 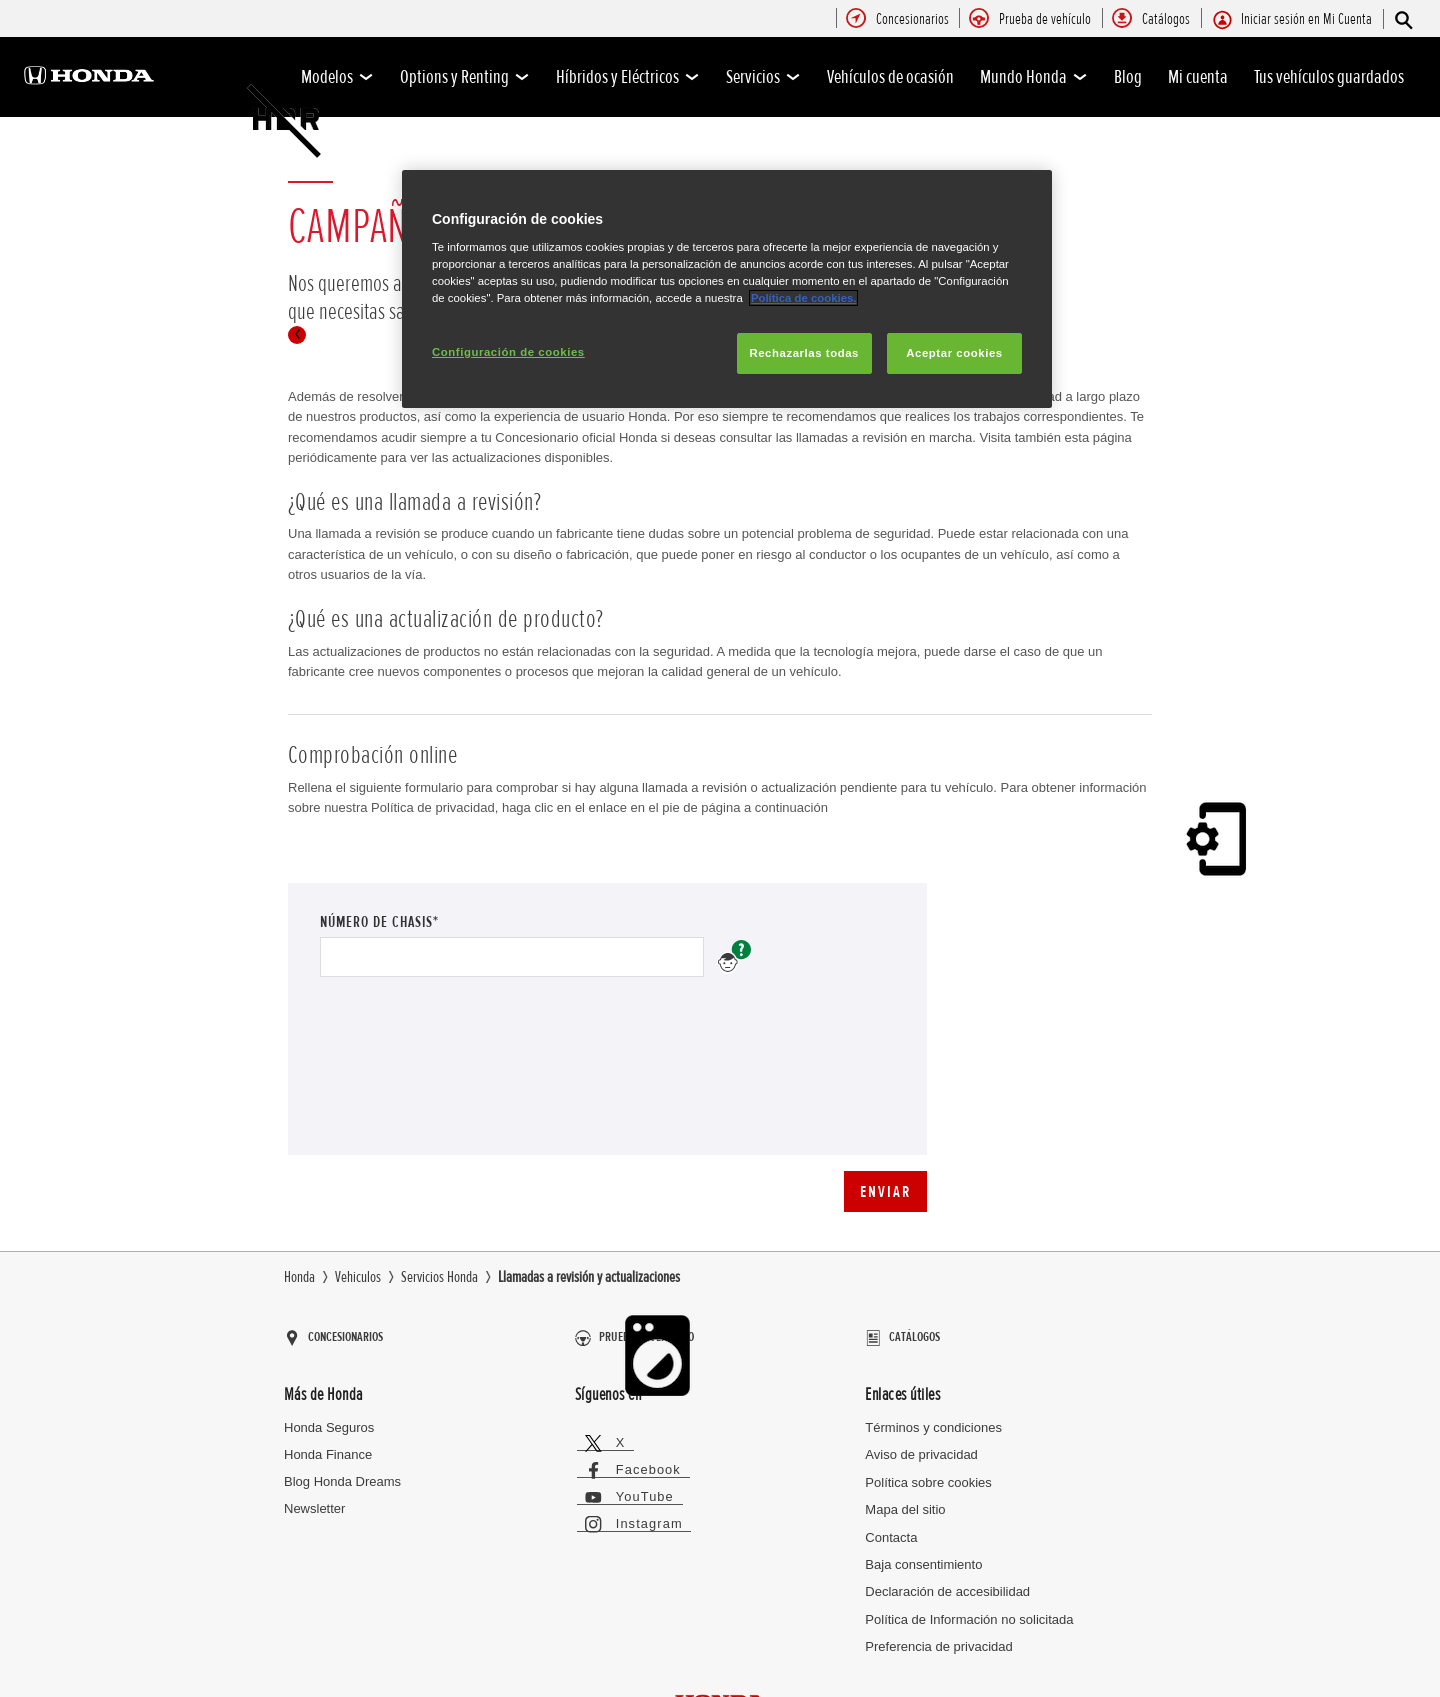 I want to click on find nearby laundromats or laundry services, so click(x=657, y=1355).